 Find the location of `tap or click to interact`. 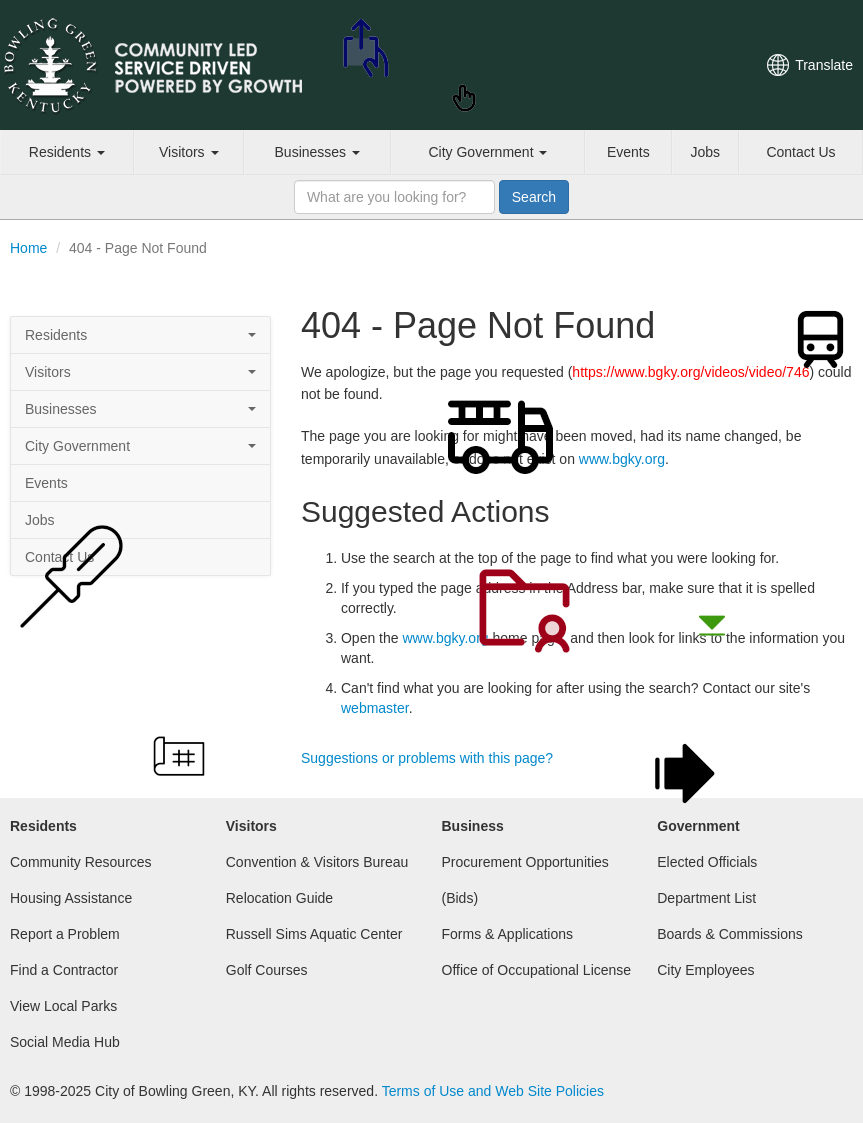

tap or click to interact is located at coordinates (464, 98).